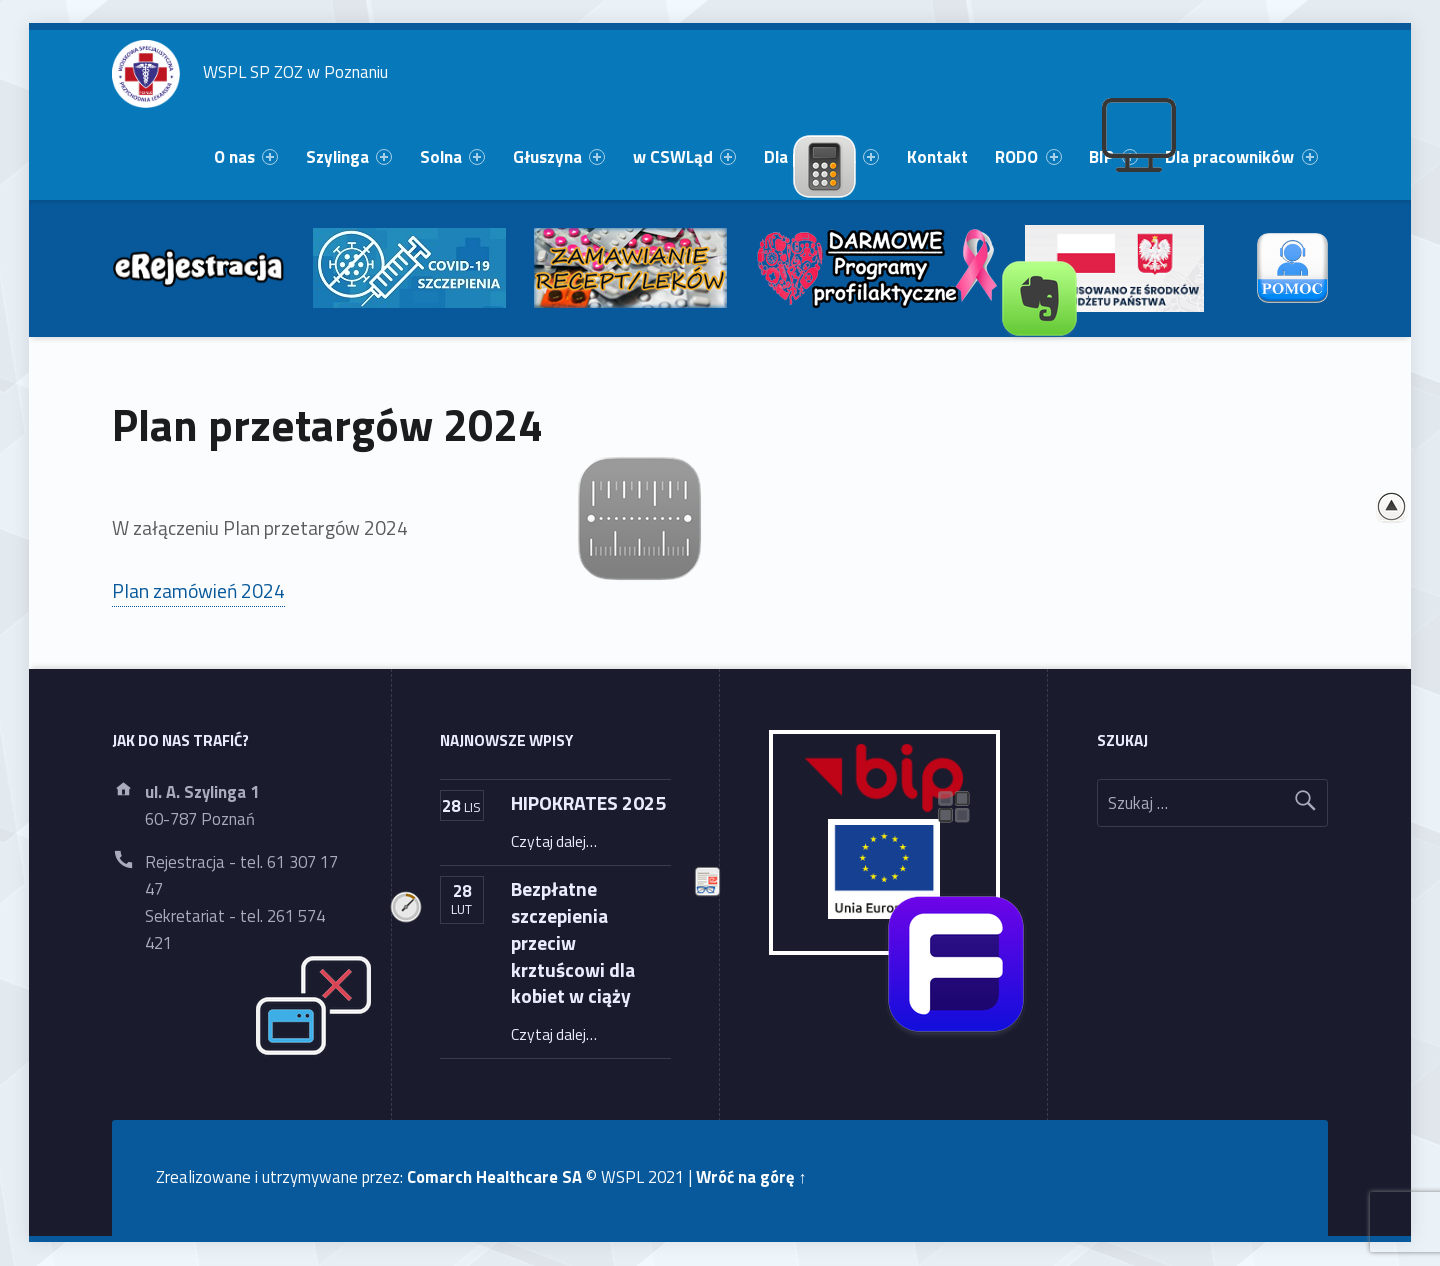  What do you see at coordinates (406, 907) in the screenshot?
I see `open sysprof system profiler application` at bounding box center [406, 907].